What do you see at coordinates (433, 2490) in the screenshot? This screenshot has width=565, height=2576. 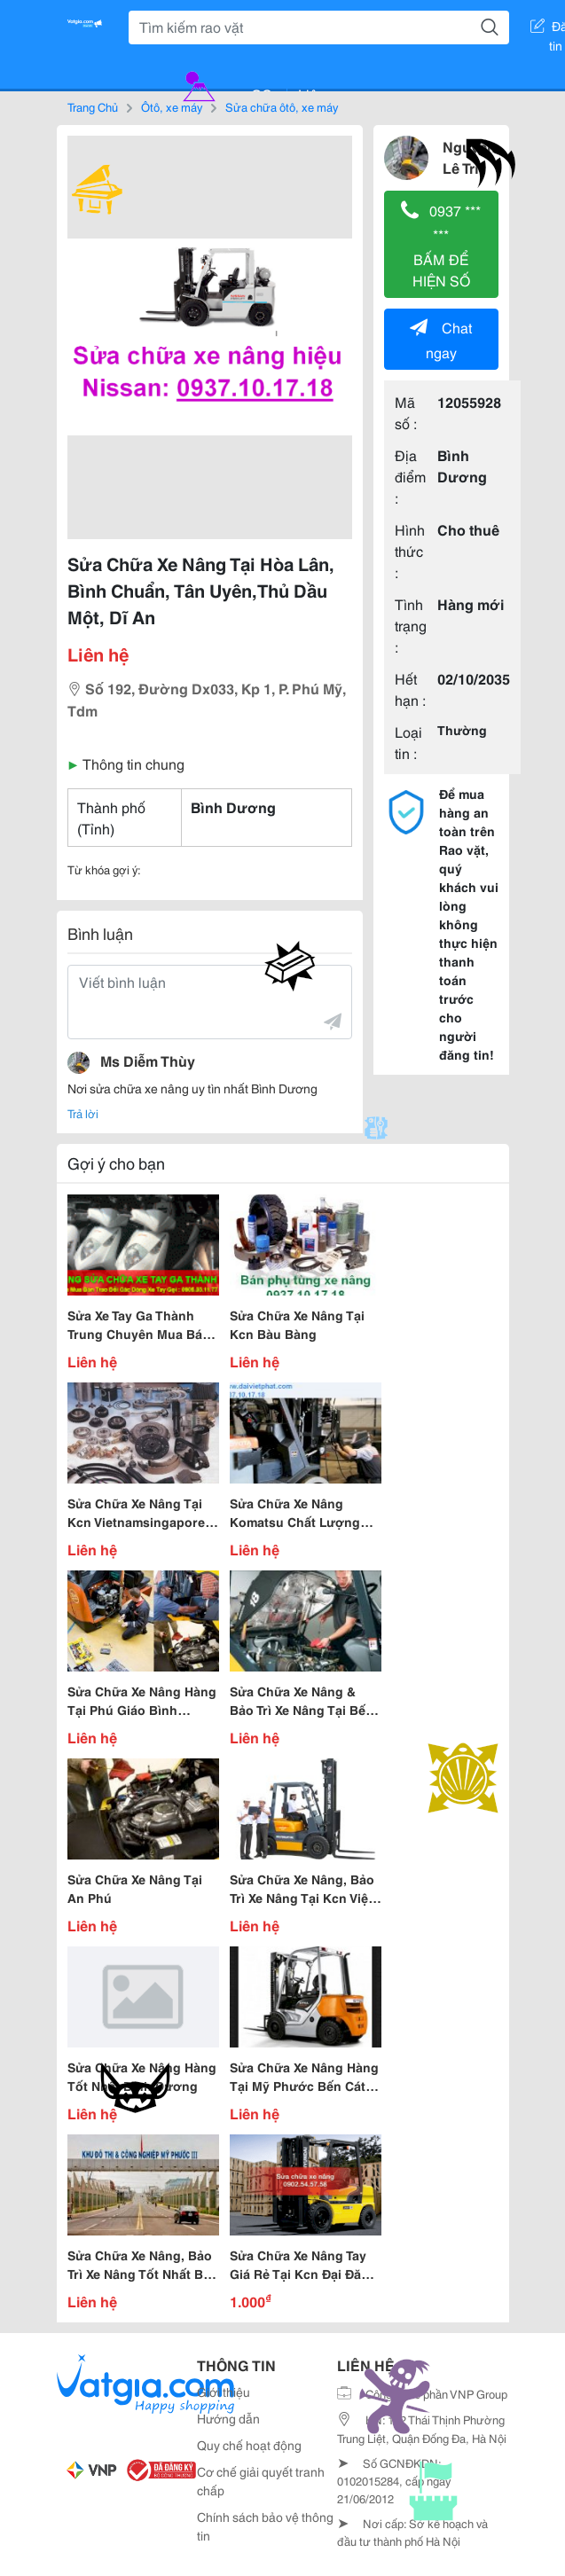 I see `capture the flag or territory marker` at bounding box center [433, 2490].